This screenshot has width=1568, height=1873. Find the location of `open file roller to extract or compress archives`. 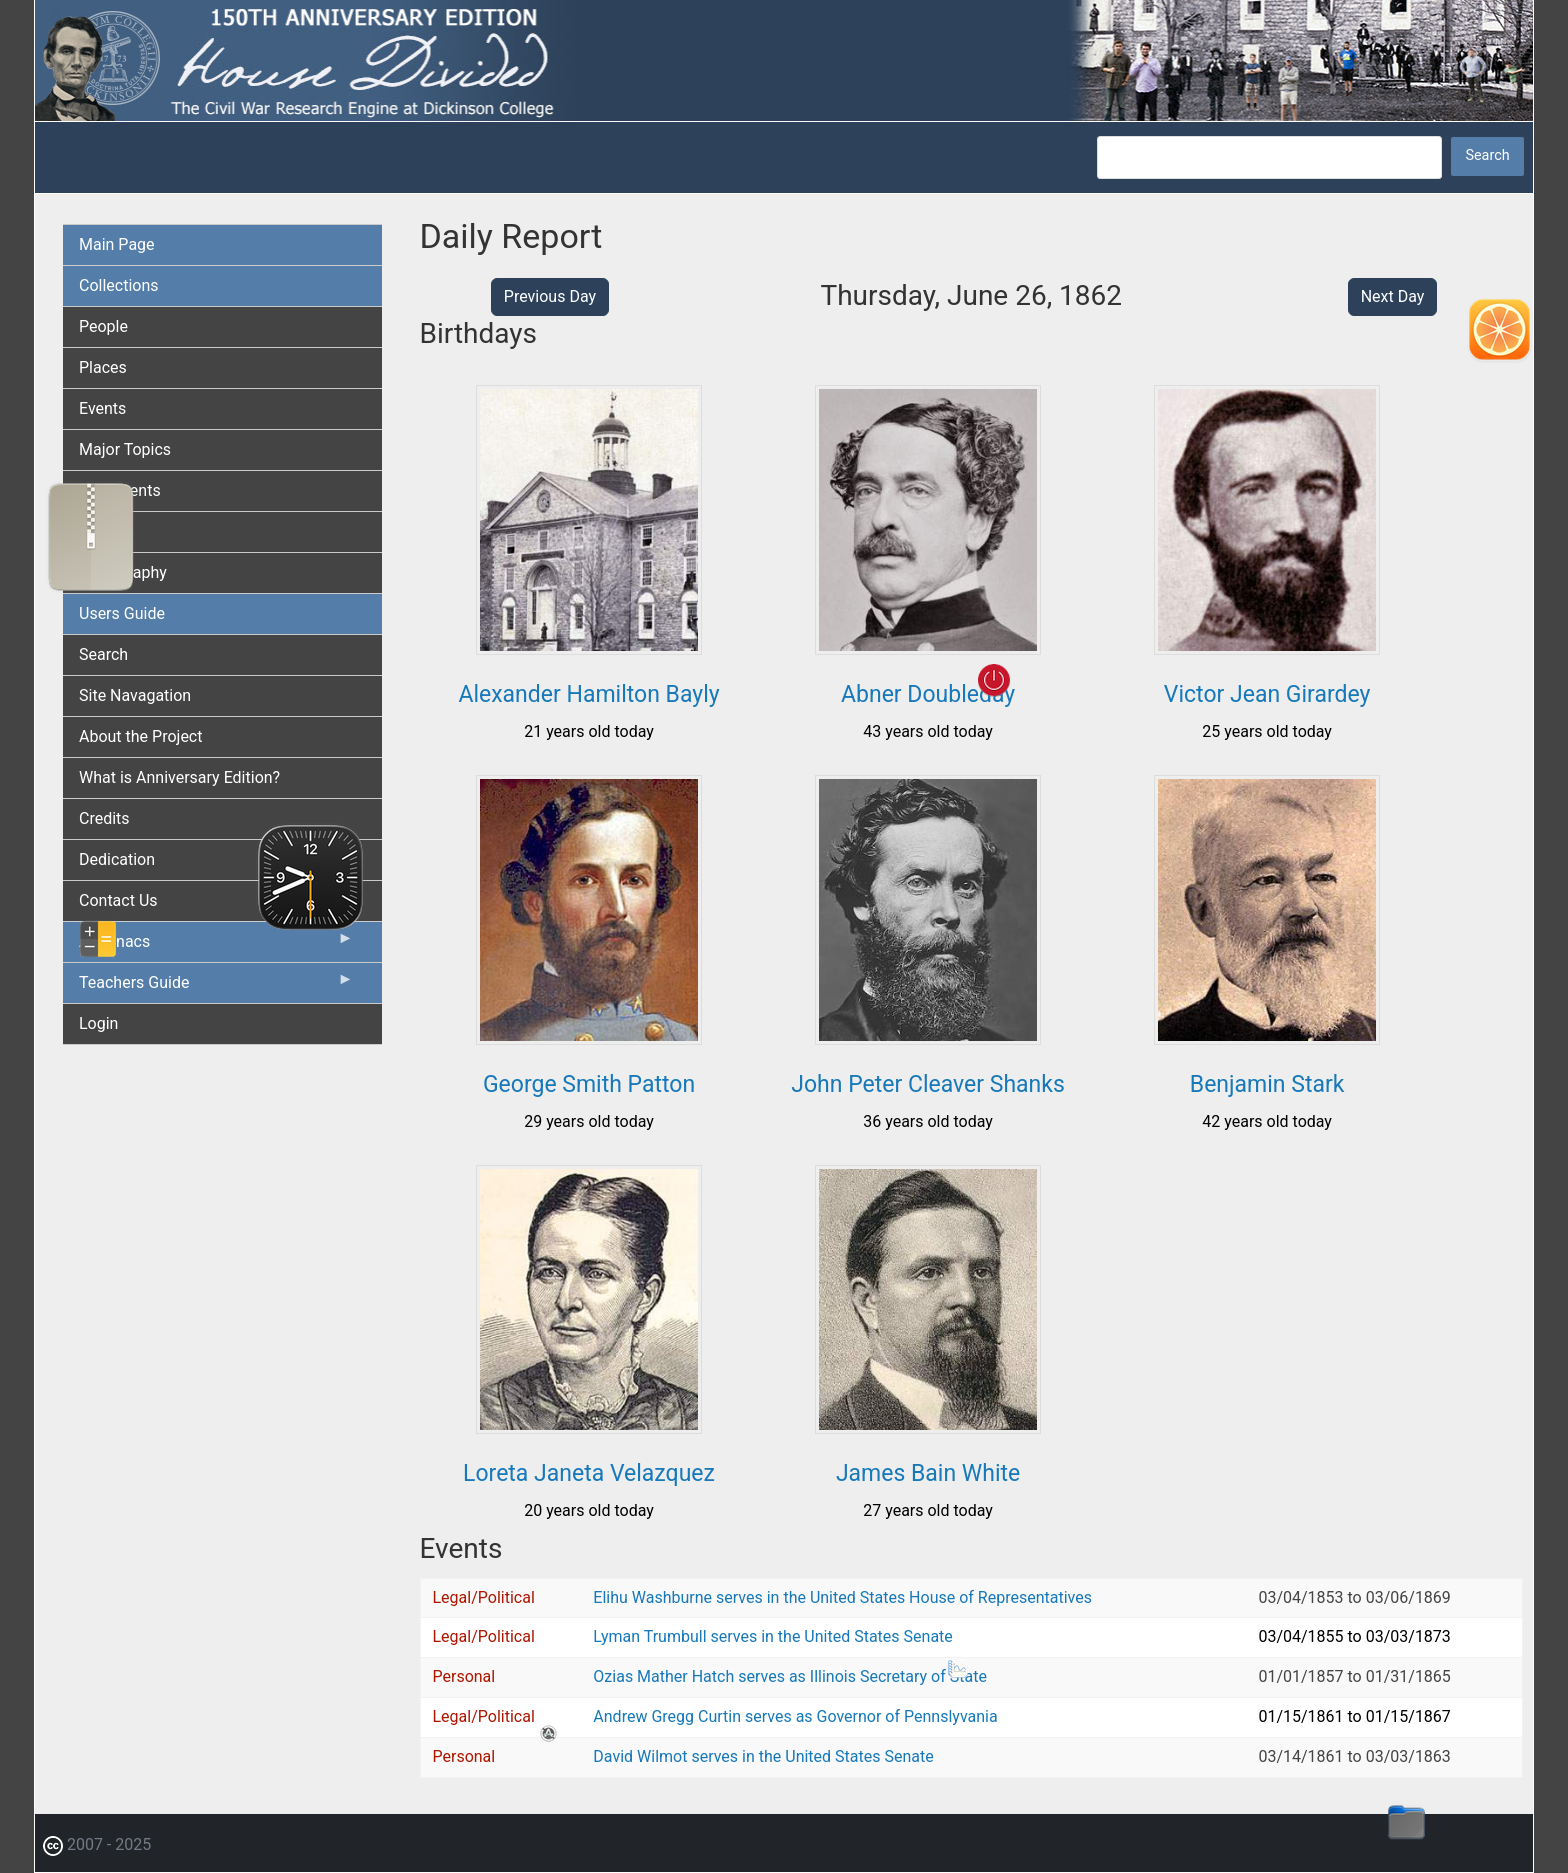

open file roller to extract or compress archives is located at coordinates (91, 537).